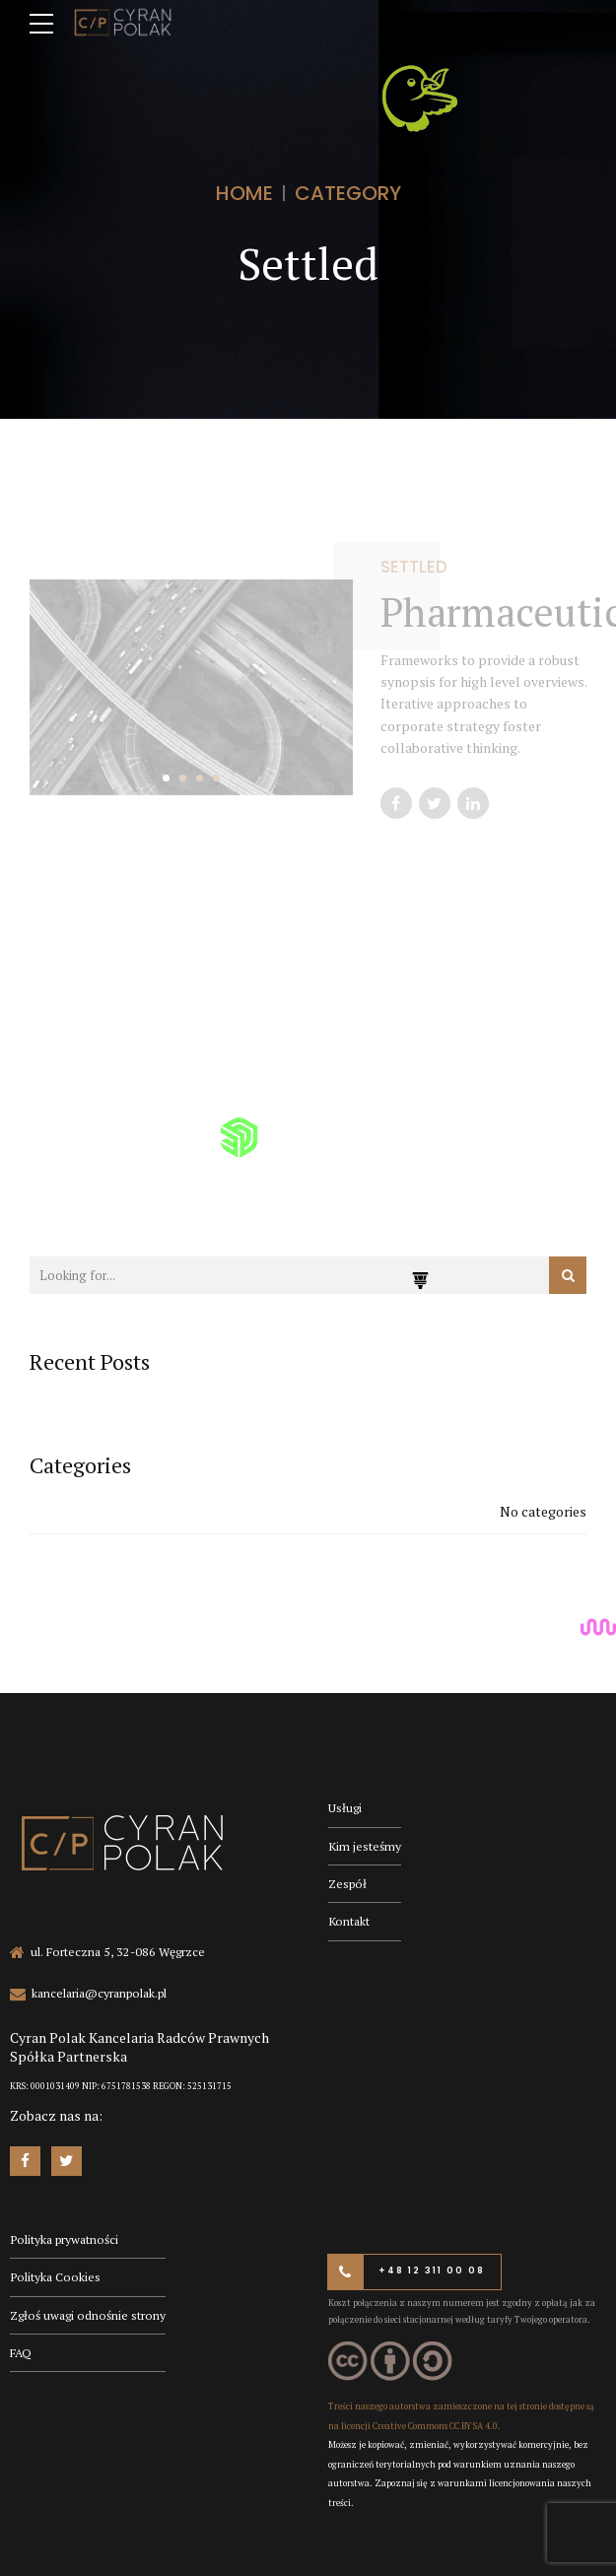  I want to click on visit kununu employer review platform, so click(598, 1627).